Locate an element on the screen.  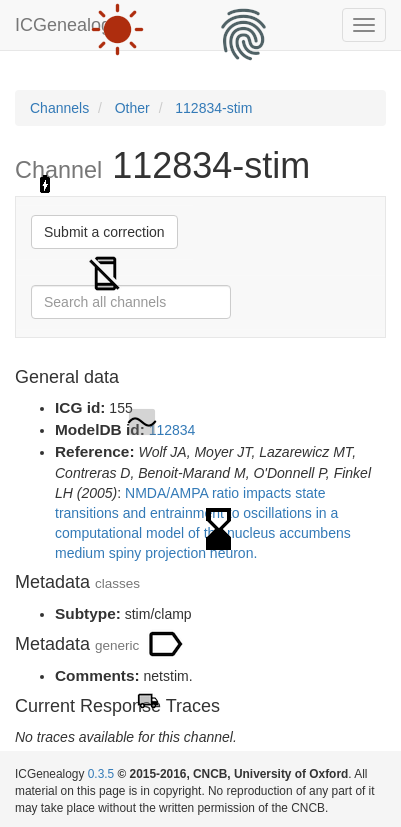
indicates time remaining or process nearing completion is located at coordinates (219, 529).